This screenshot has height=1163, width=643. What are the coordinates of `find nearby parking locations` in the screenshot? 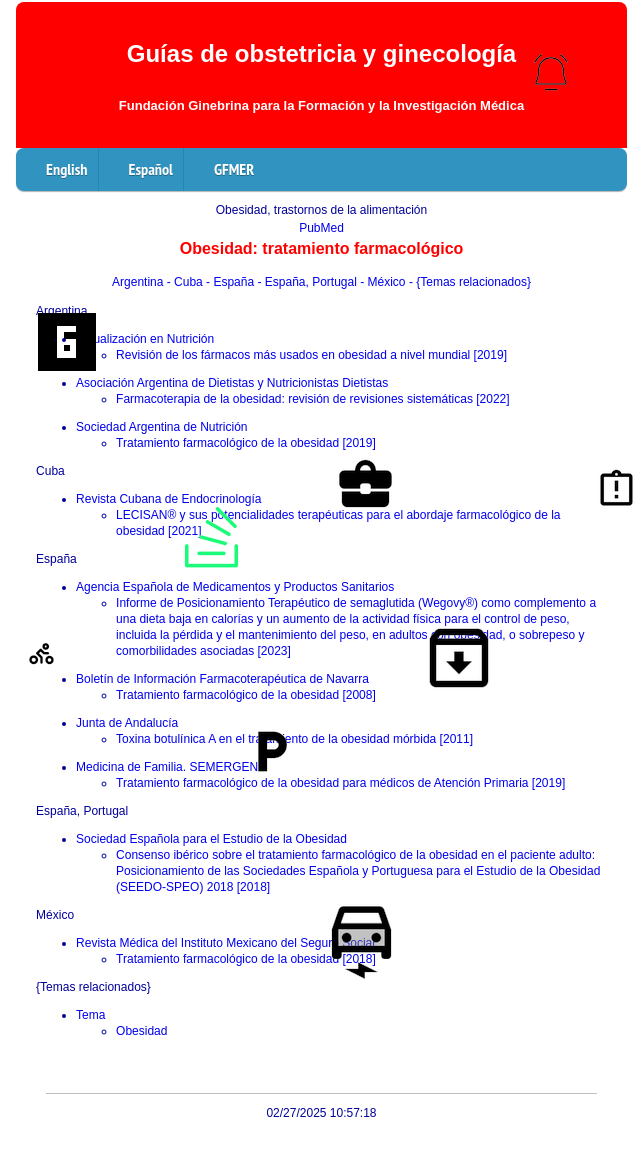 It's located at (271, 751).